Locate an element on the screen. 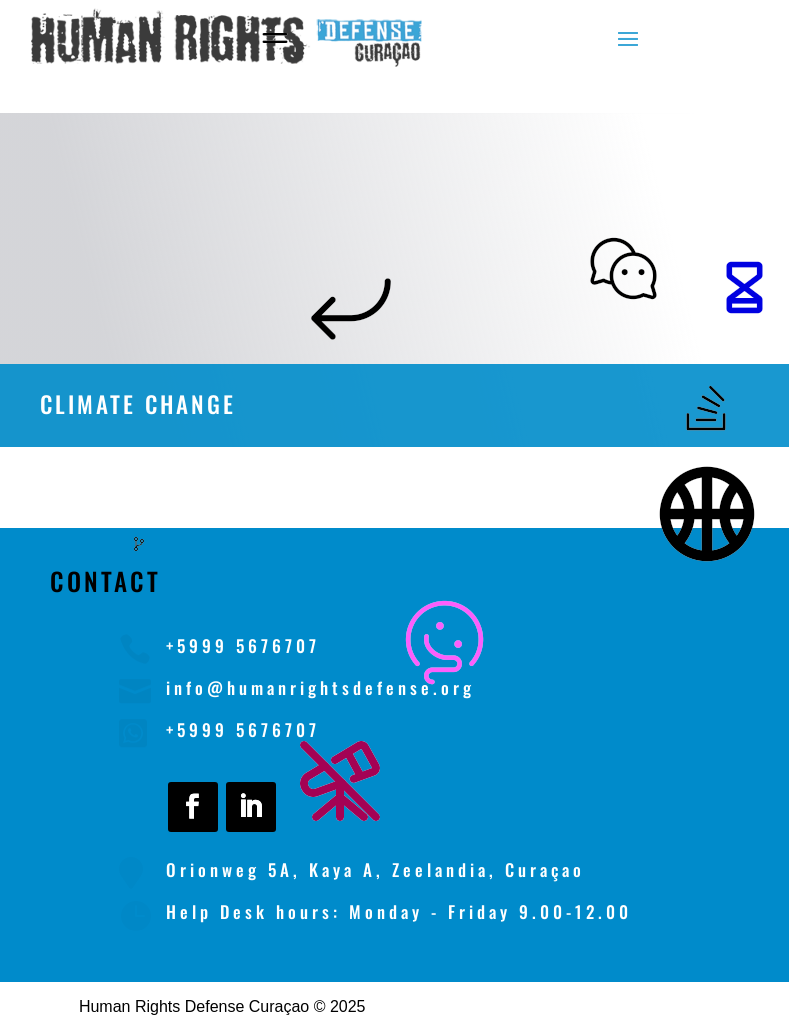 Image resolution: width=789 pixels, height=1032 pixels. reorder or rearrange items in a list is located at coordinates (275, 38).